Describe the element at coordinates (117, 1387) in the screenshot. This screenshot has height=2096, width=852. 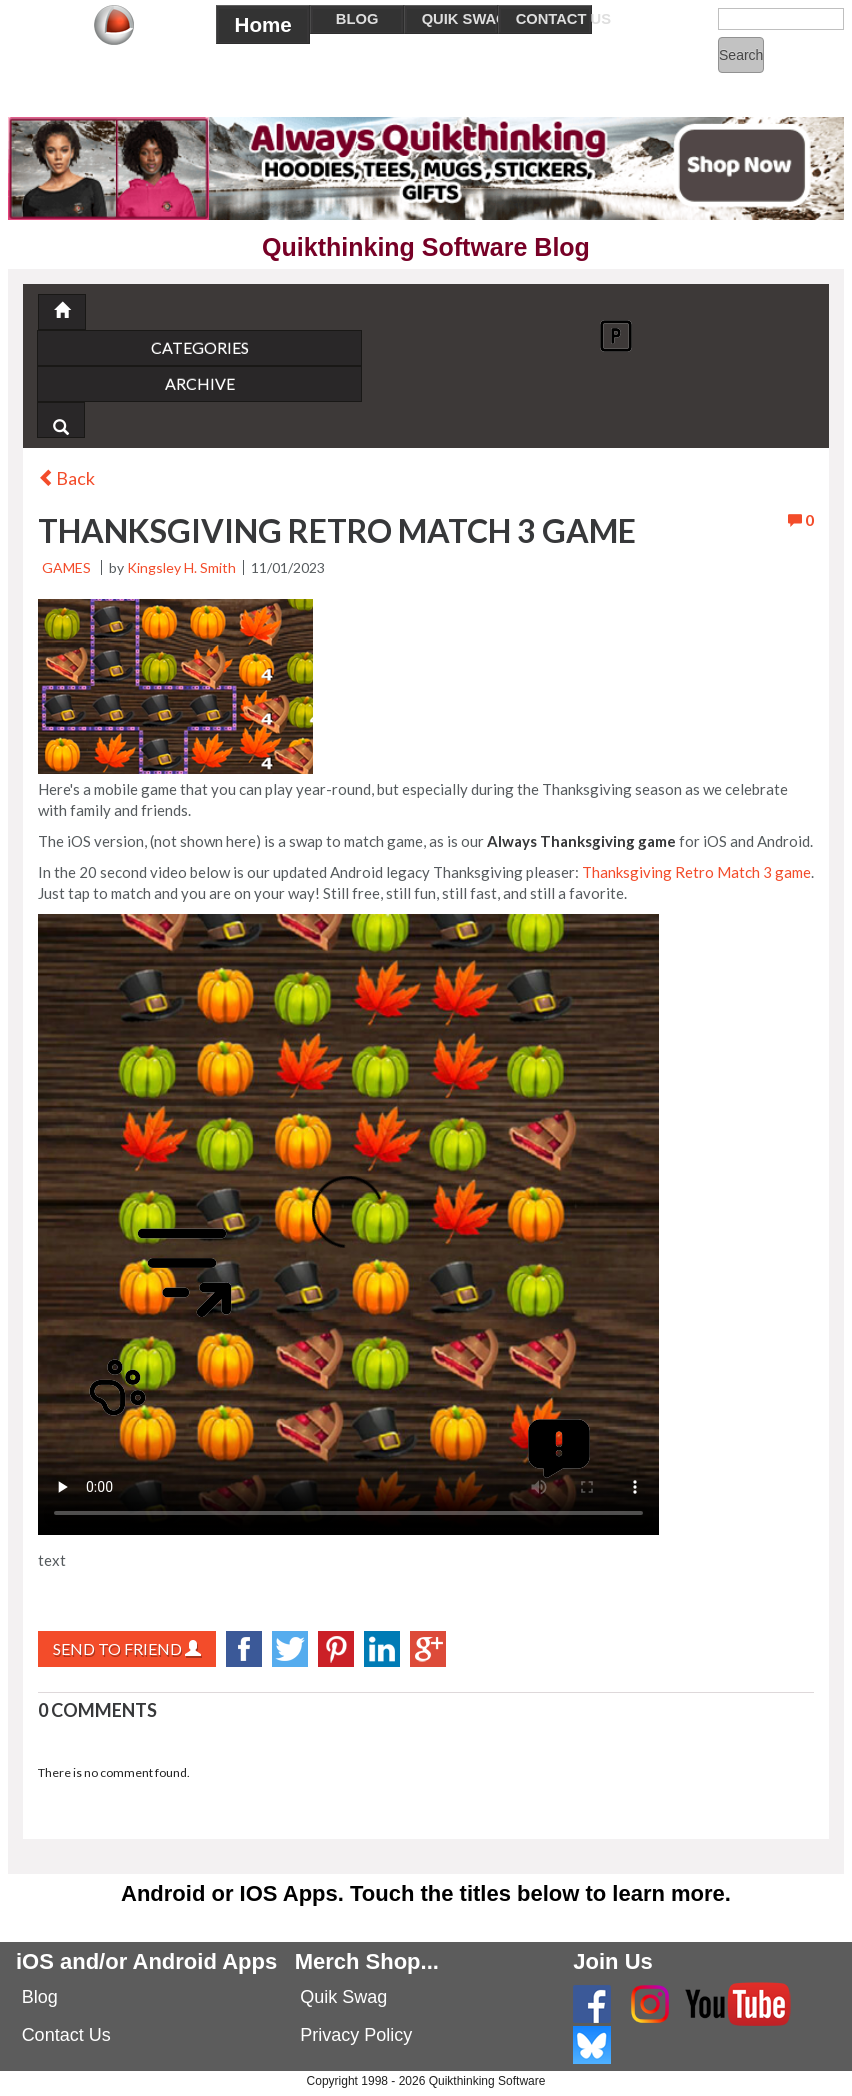
I see `access pet-related features or settings` at that location.